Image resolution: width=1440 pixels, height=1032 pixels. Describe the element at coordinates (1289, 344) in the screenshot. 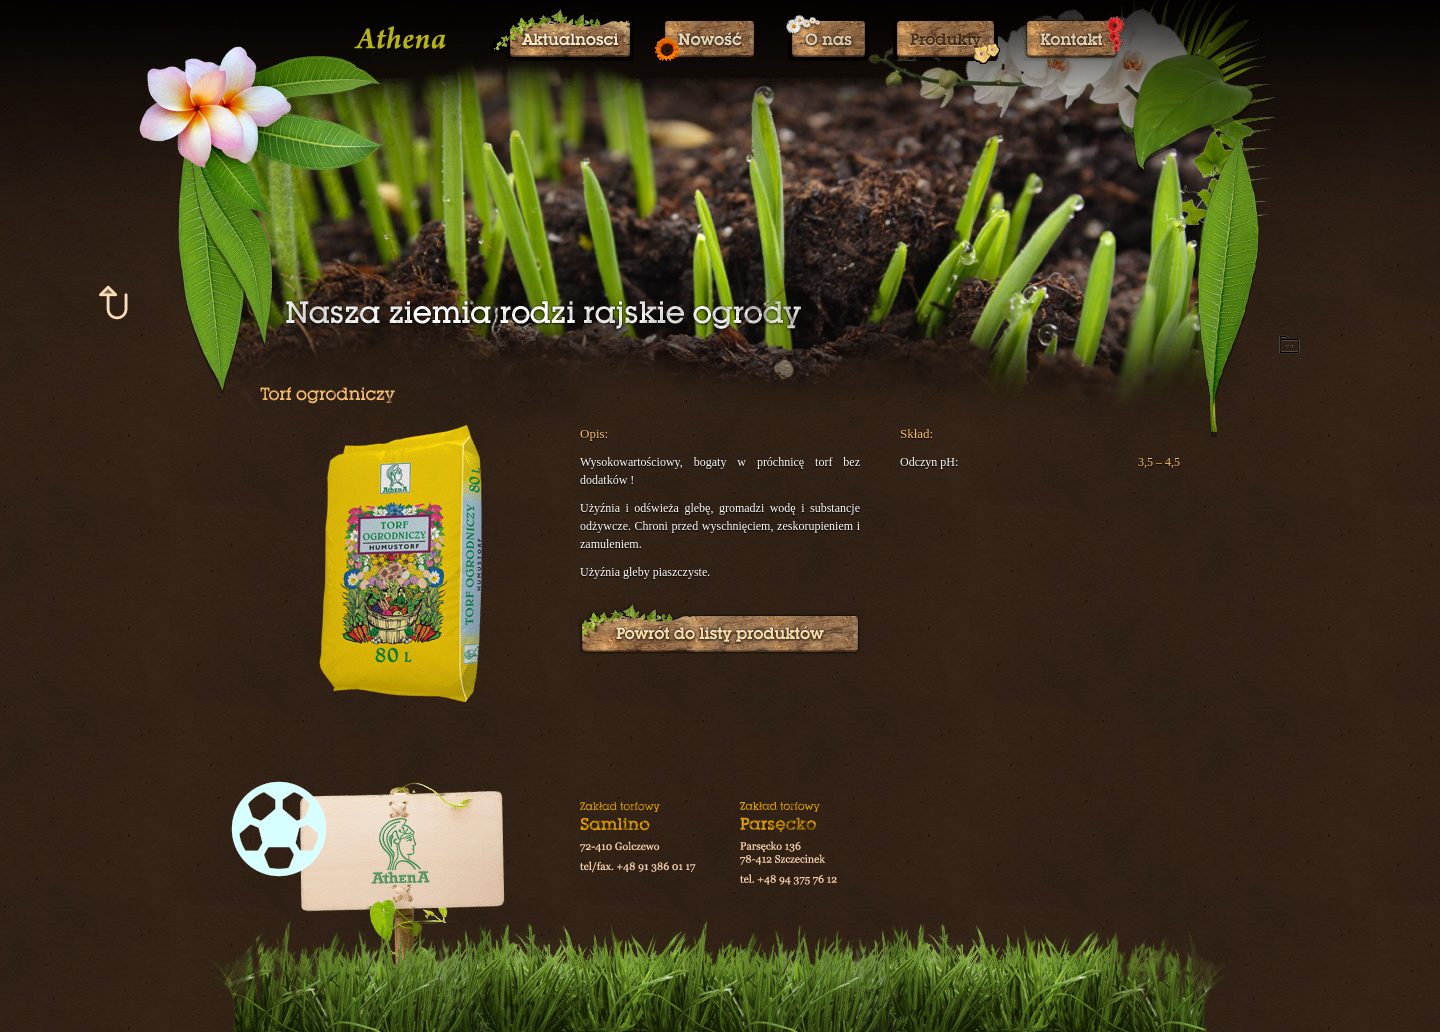

I see `remove a file or item from this folder` at that location.